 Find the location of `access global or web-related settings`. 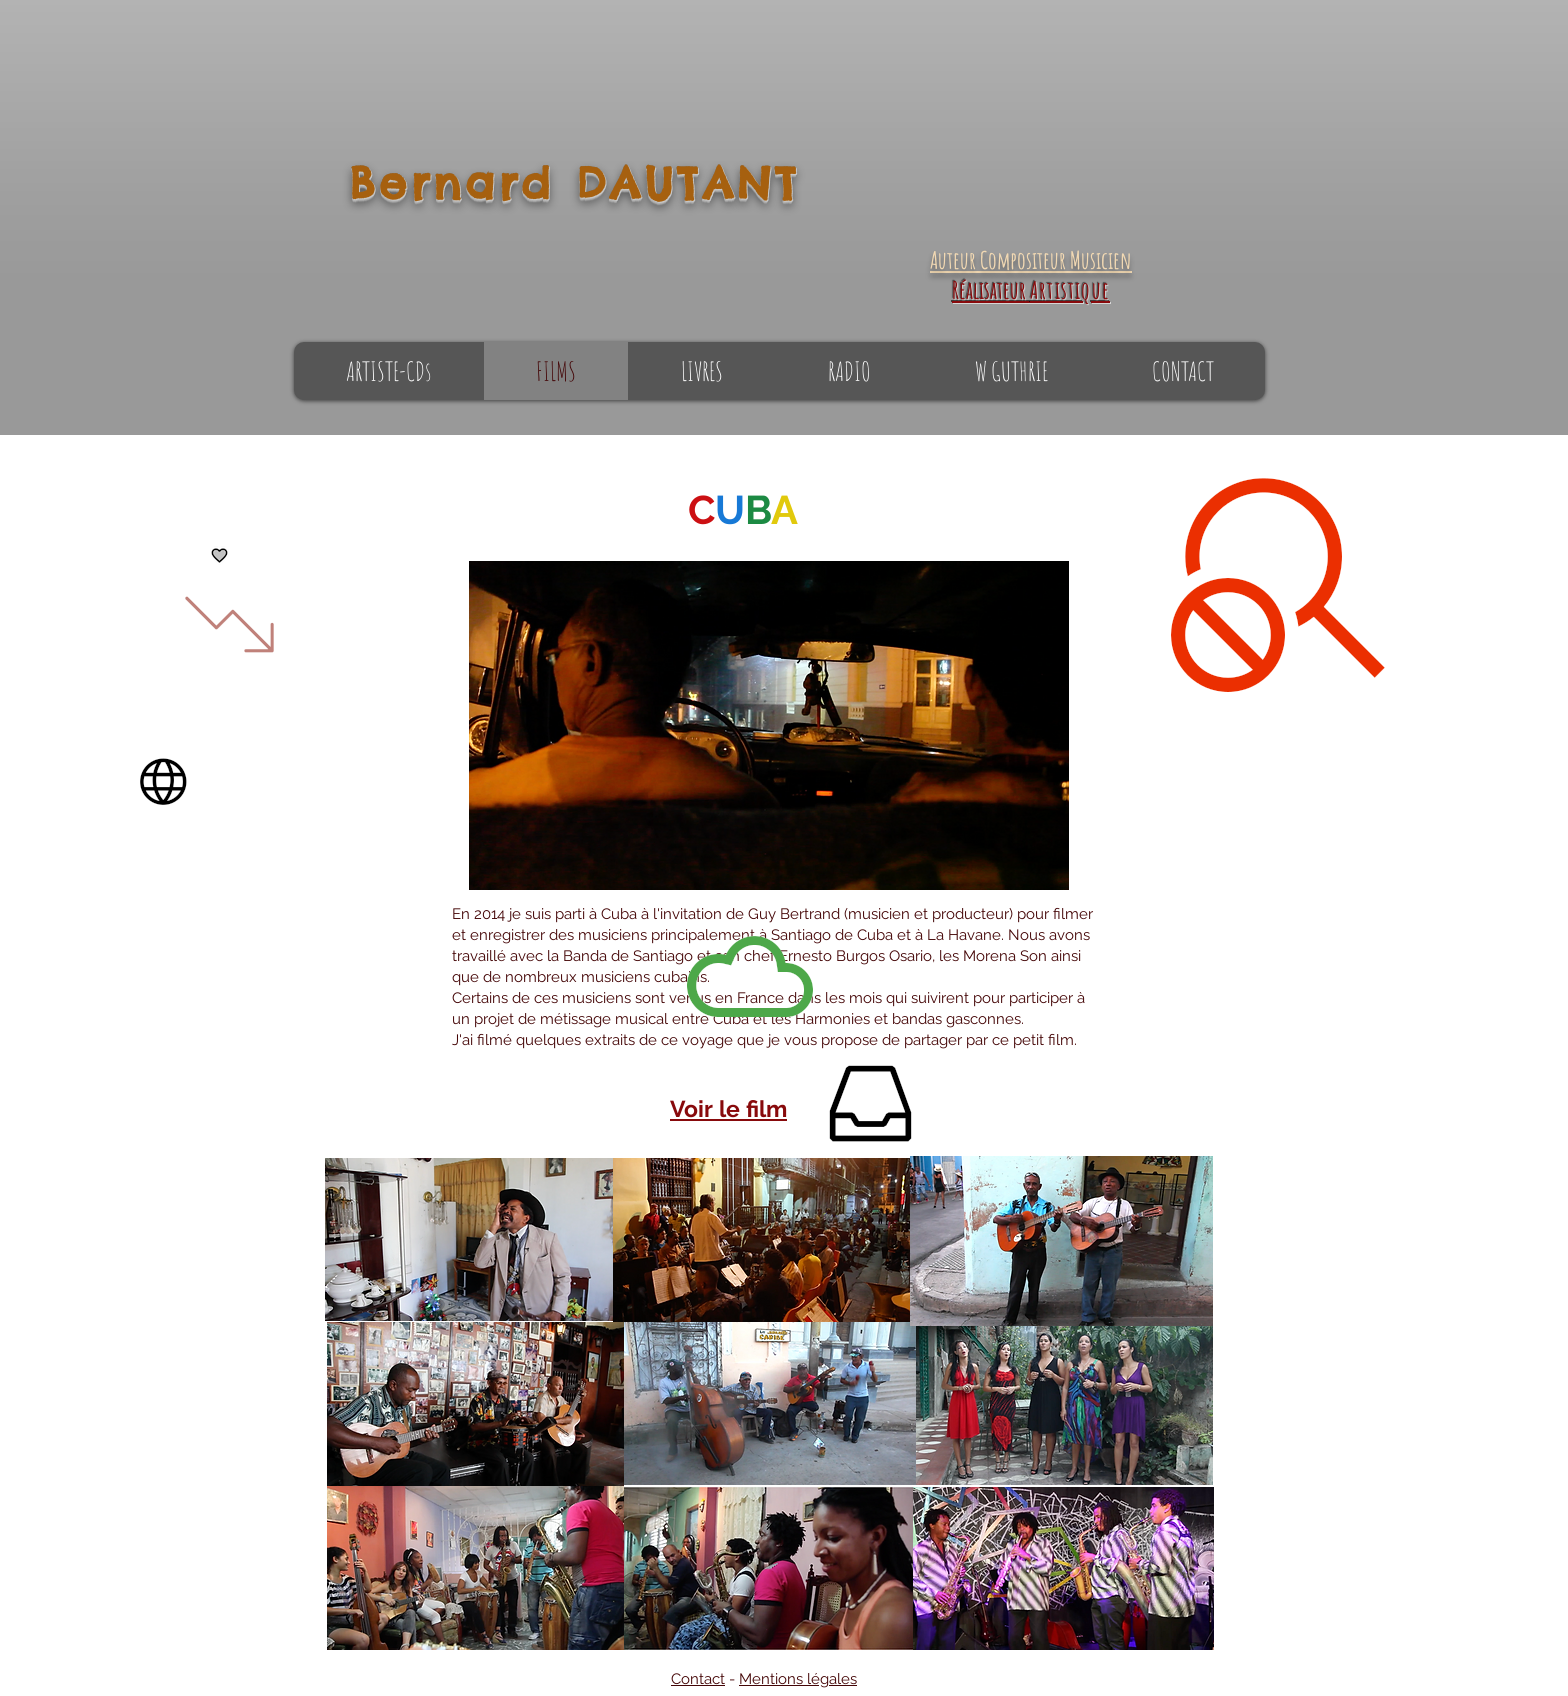

access global or web-related settings is located at coordinates (161, 783).